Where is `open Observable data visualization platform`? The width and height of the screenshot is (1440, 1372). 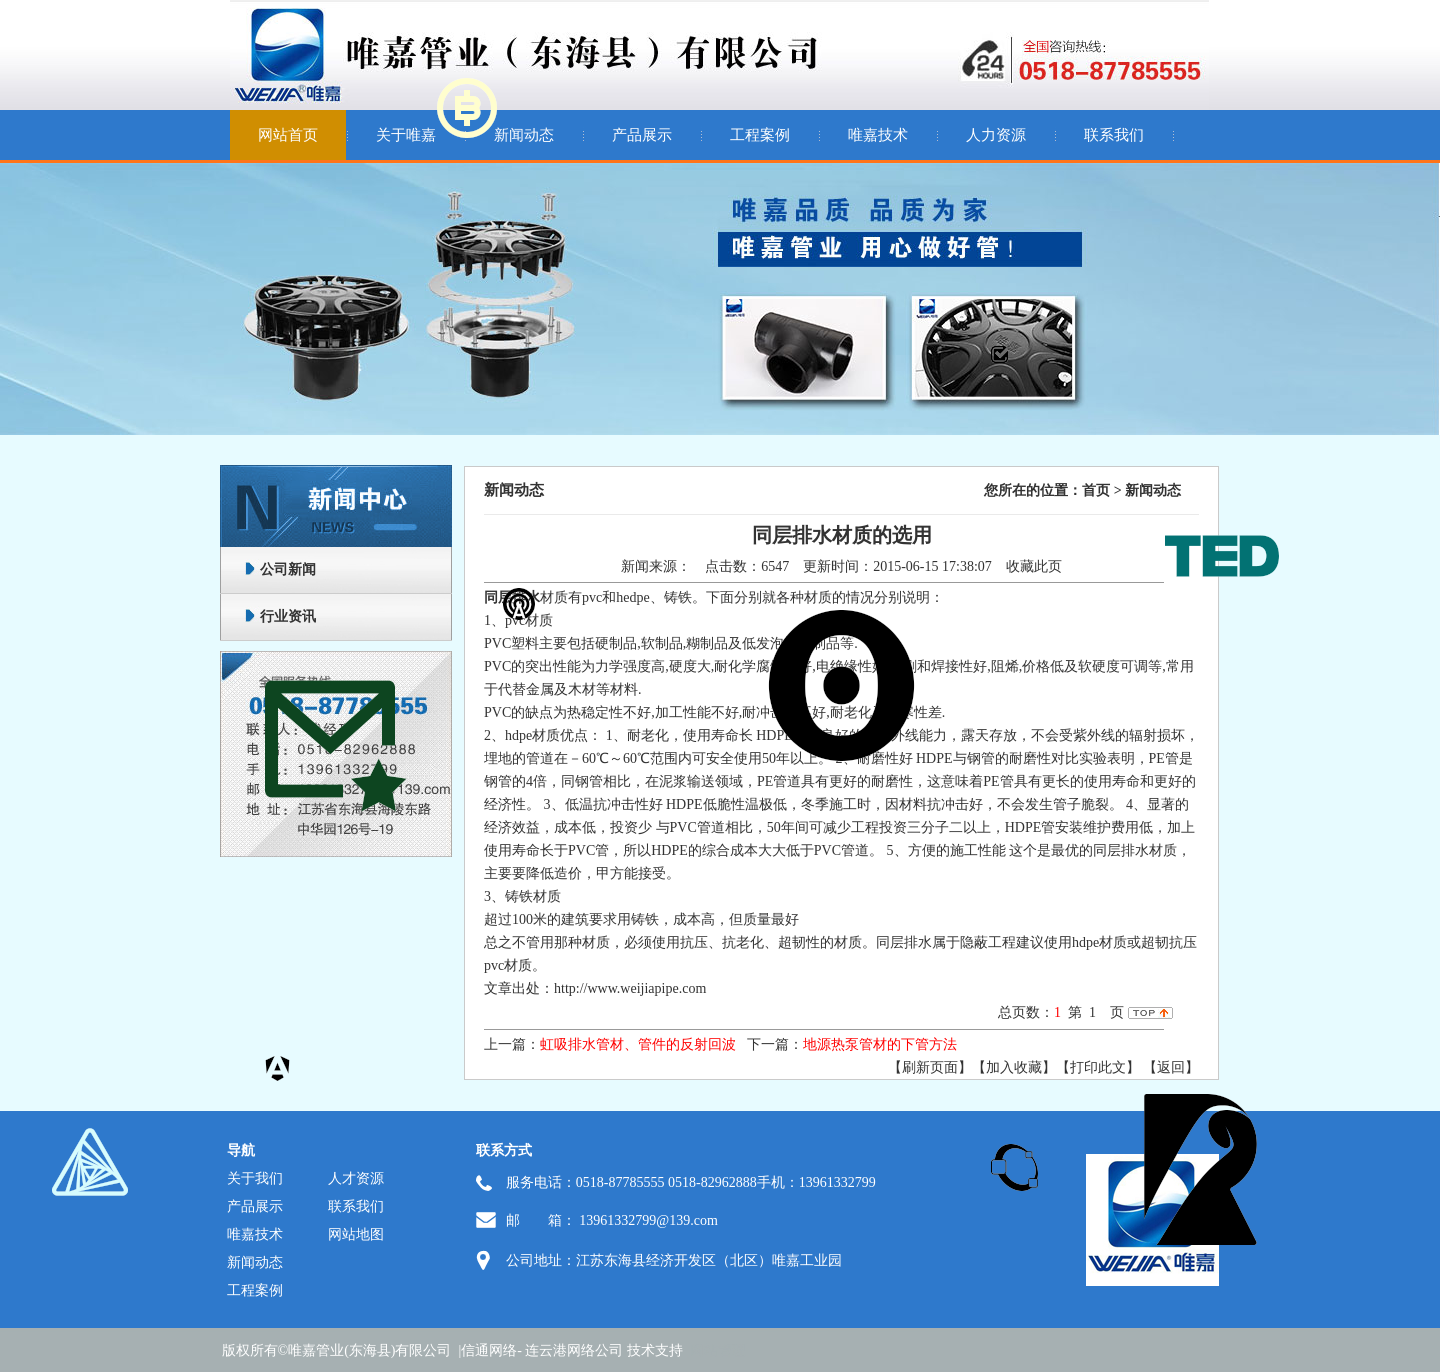
open Observable data visualization platform is located at coordinates (841, 685).